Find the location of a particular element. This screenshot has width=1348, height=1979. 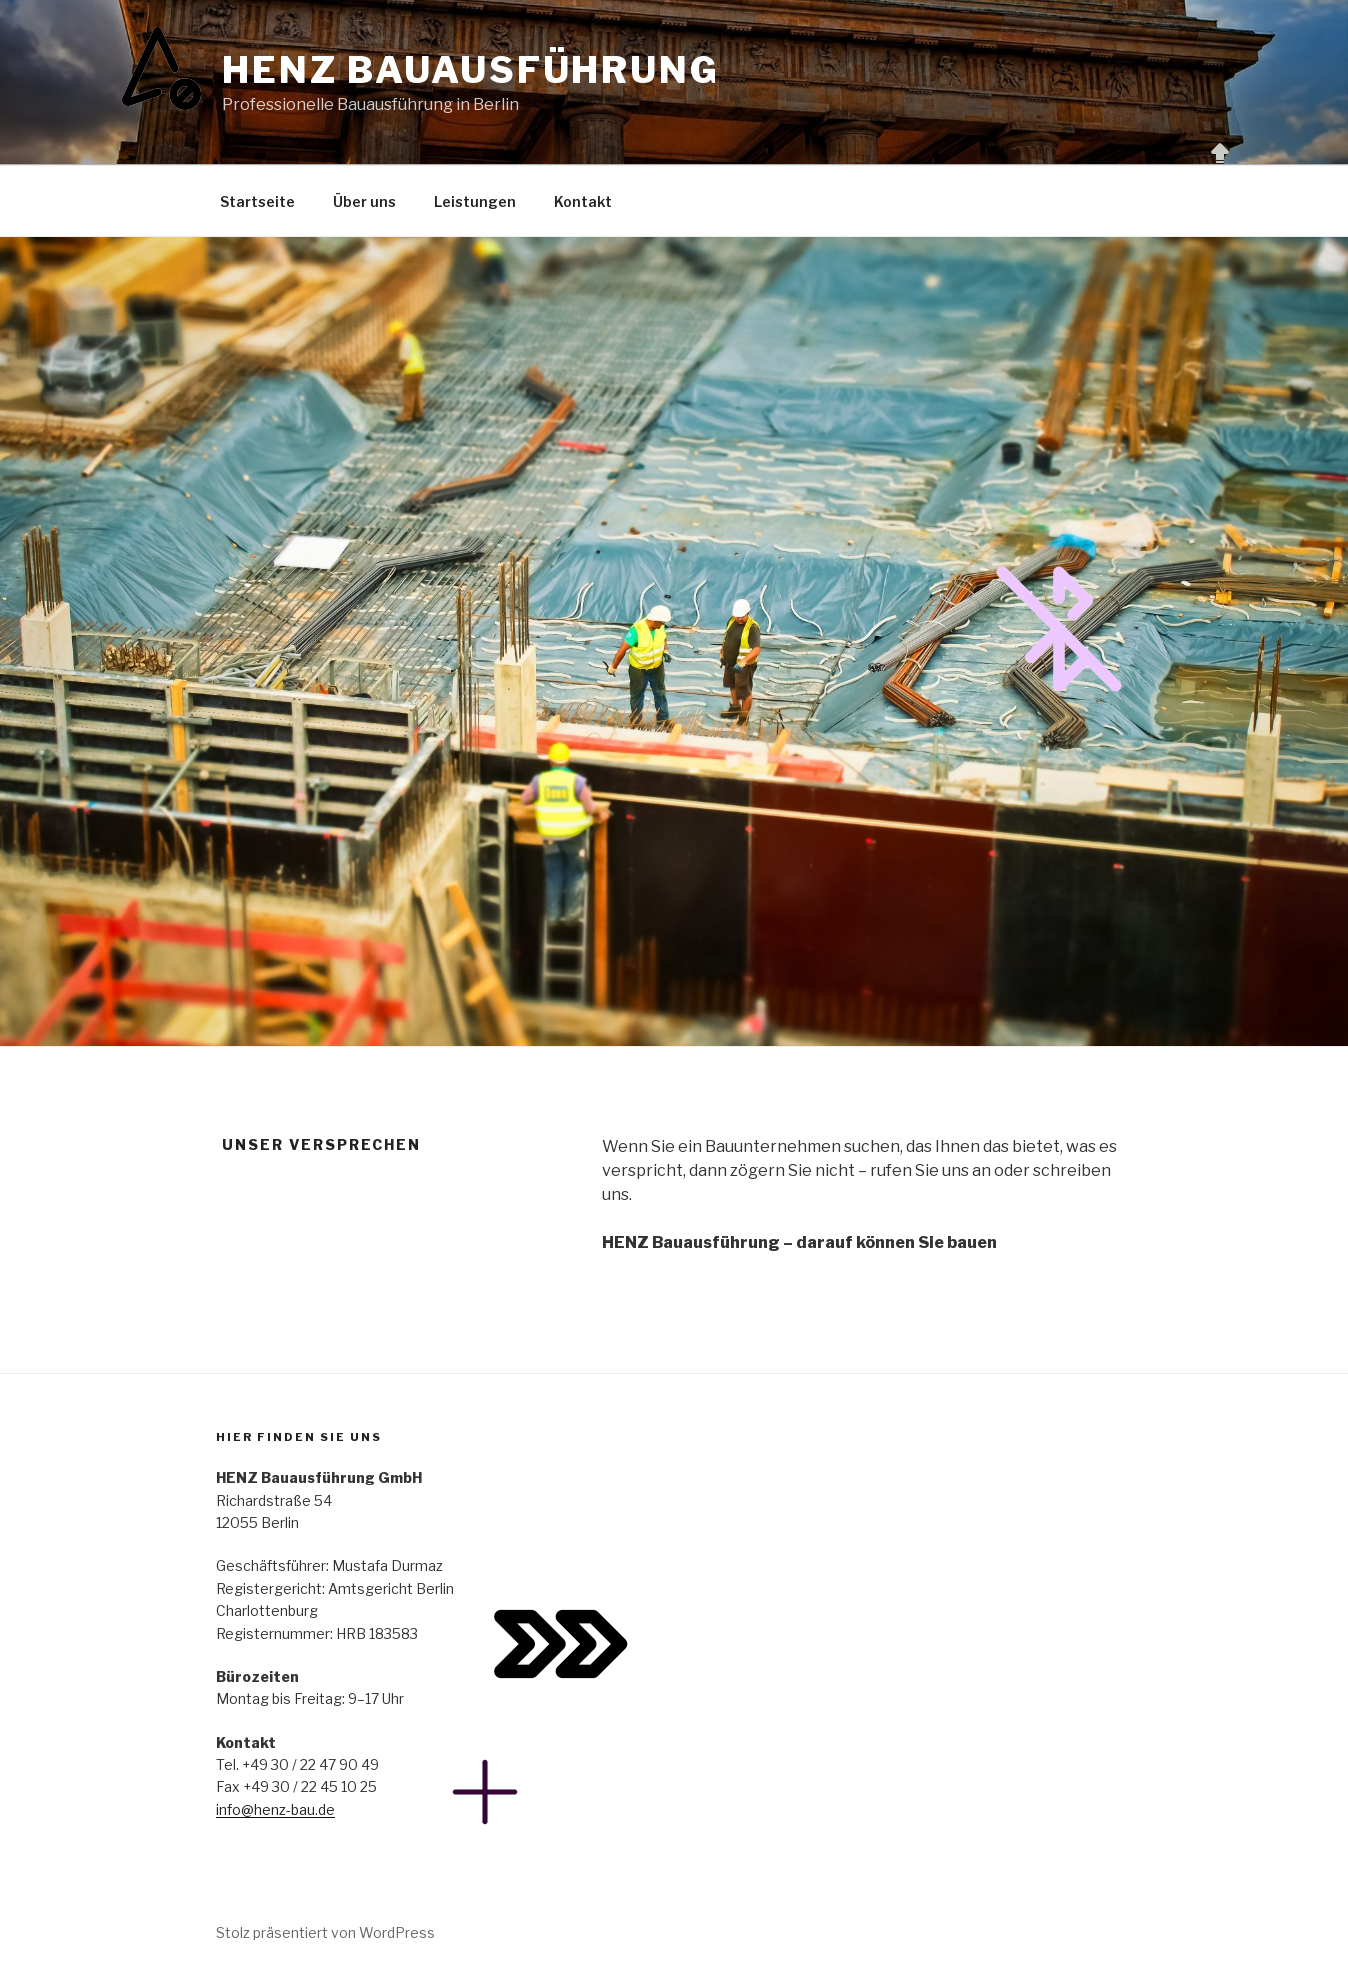

upload a file or document is located at coordinates (1220, 153).